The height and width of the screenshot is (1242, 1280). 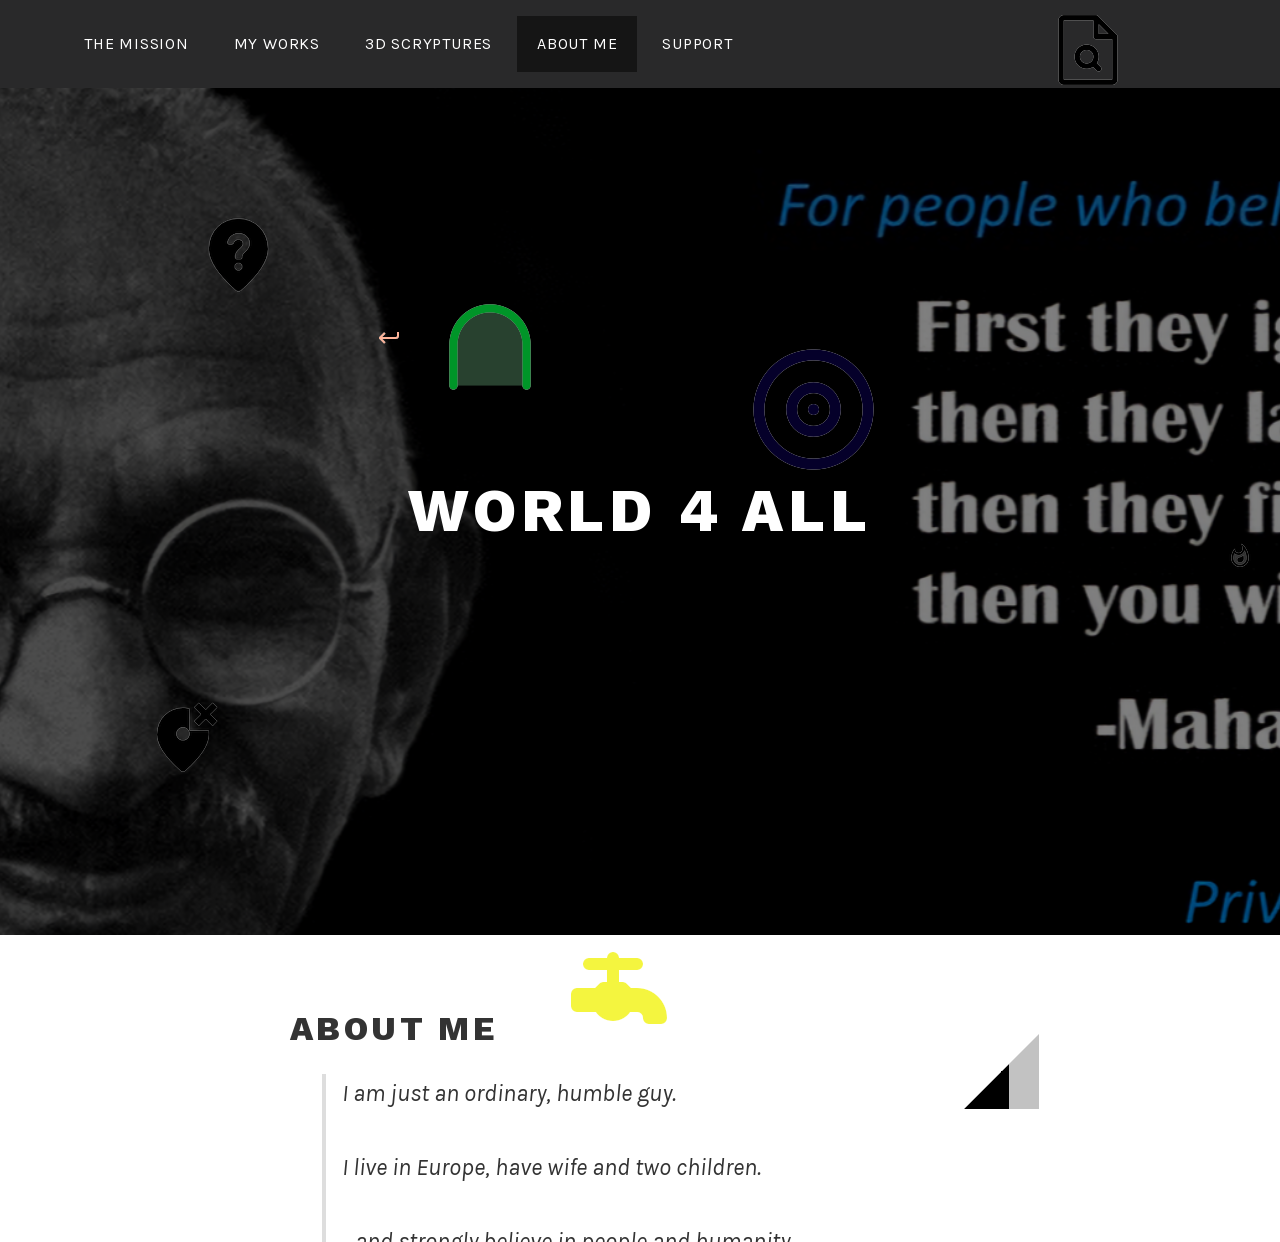 What do you see at coordinates (1088, 50) in the screenshot?
I see `search within a document` at bounding box center [1088, 50].